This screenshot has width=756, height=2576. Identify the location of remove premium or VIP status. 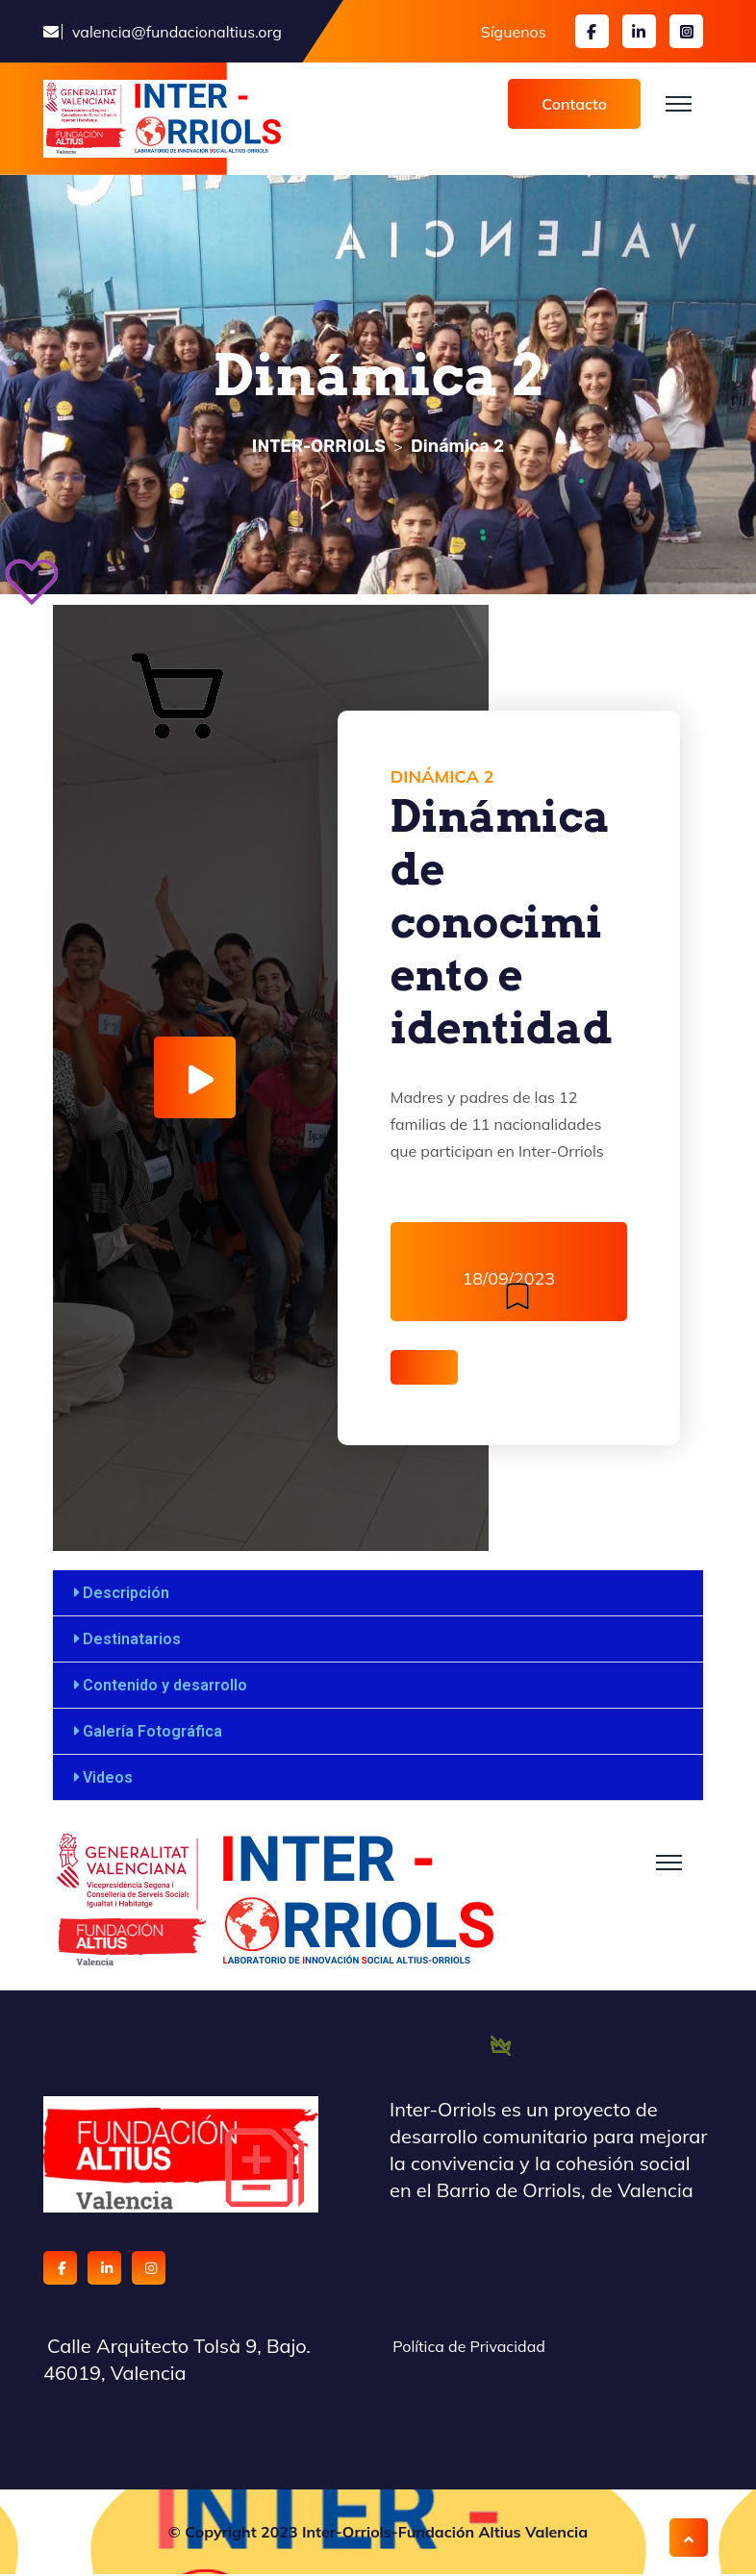
(500, 2045).